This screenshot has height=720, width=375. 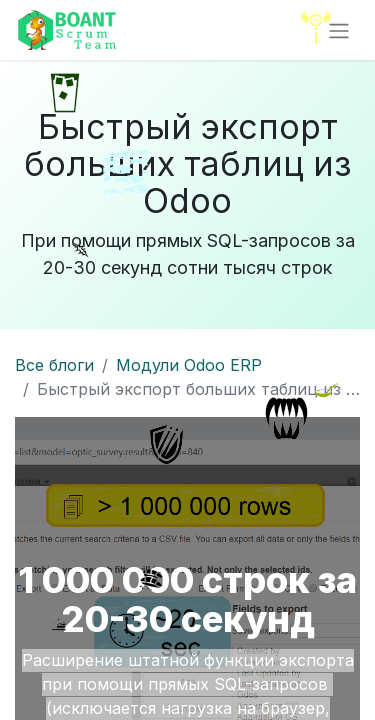 I want to click on indicates marine life or aquarium feature in a game, so click(x=125, y=171).